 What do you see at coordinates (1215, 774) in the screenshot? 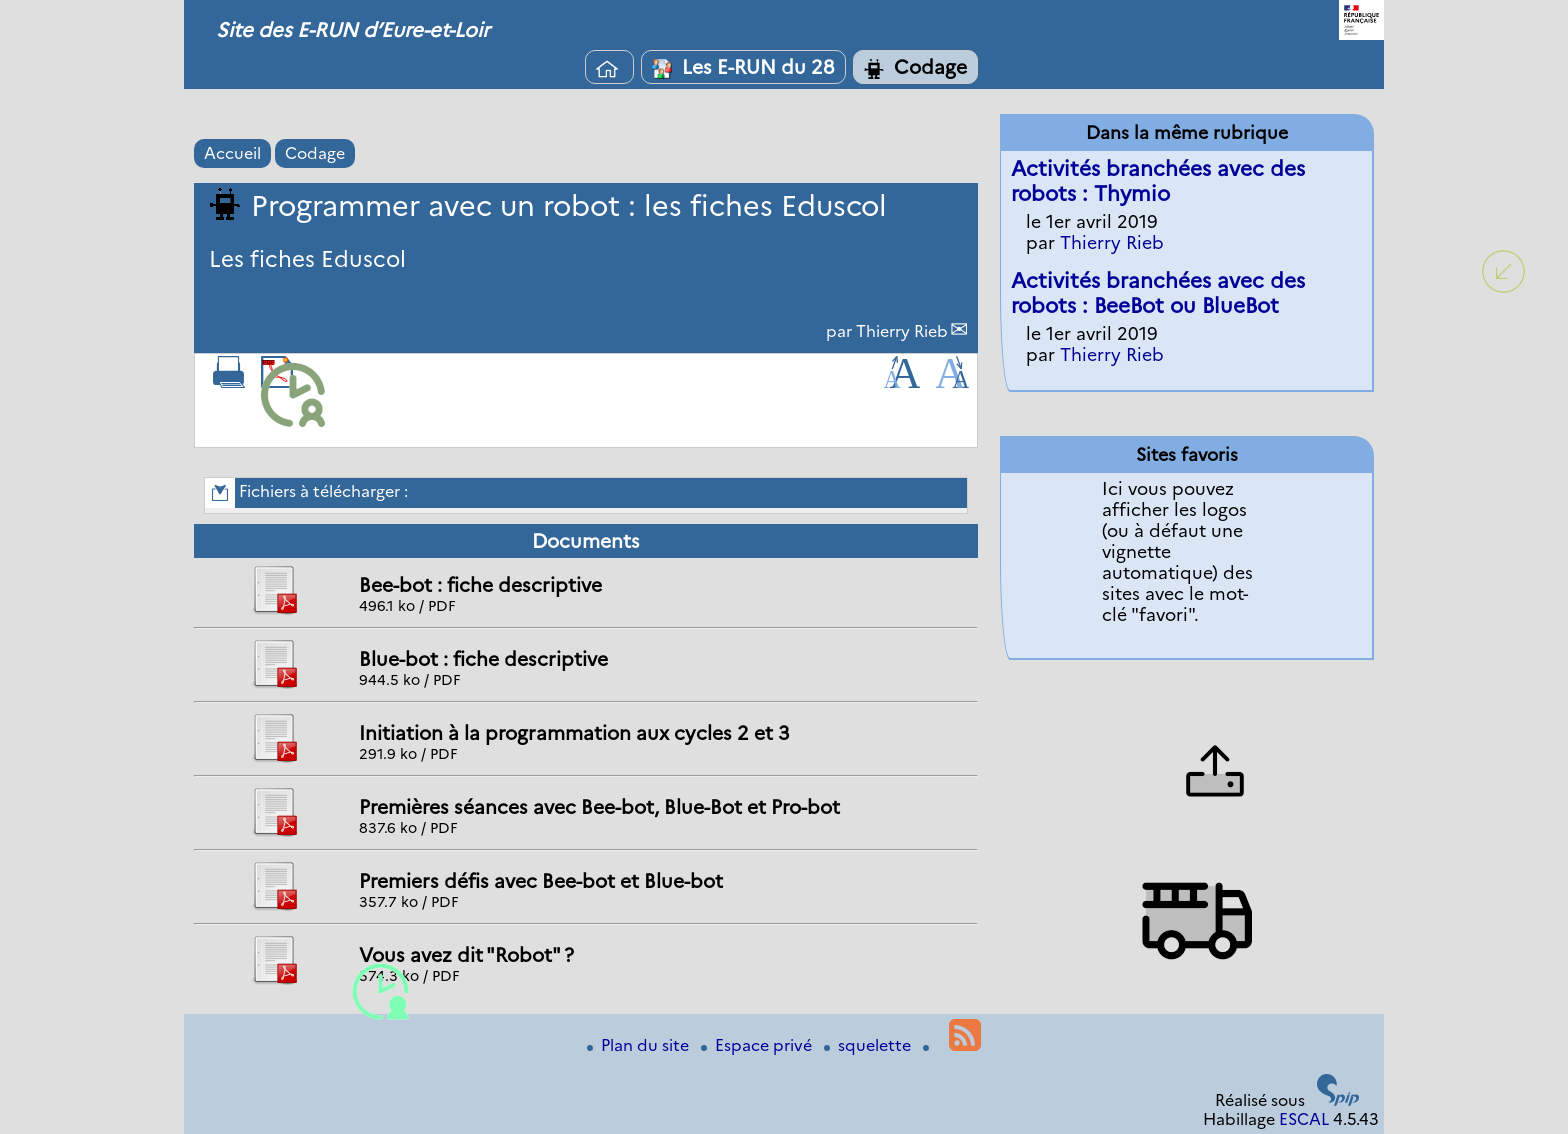
I see `upload a file or document` at bounding box center [1215, 774].